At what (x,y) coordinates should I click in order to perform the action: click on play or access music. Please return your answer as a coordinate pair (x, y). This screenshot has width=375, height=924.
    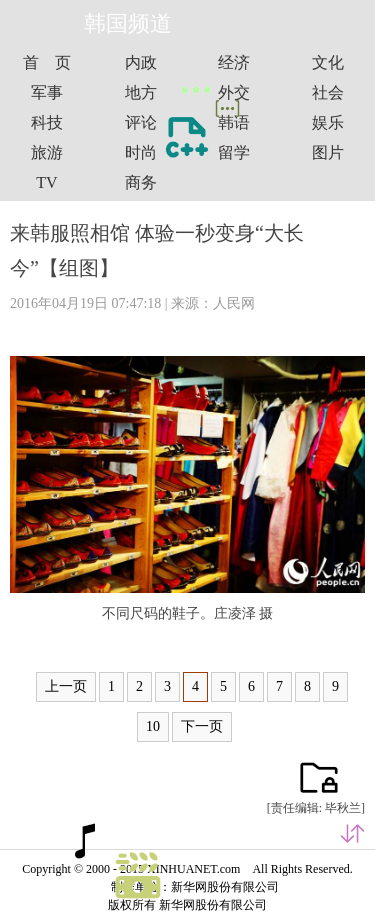
    Looking at the image, I should click on (85, 841).